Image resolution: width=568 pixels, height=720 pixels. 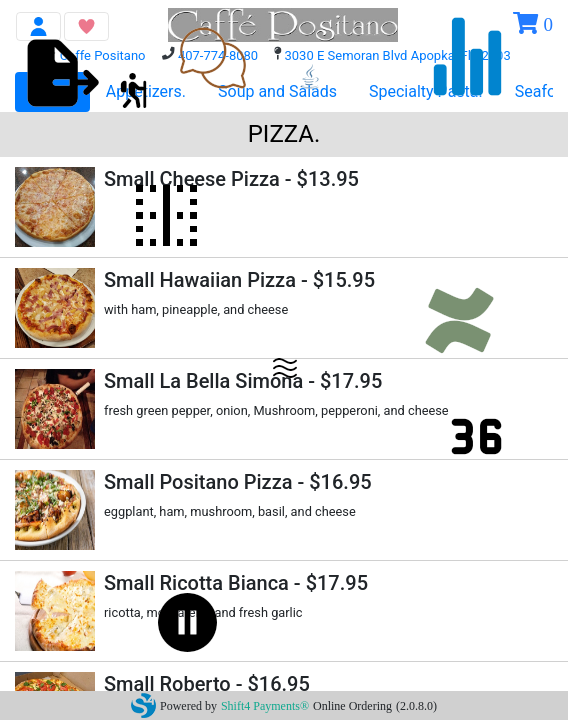 I want to click on add a vertical border to selected cells, so click(x=166, y=215).